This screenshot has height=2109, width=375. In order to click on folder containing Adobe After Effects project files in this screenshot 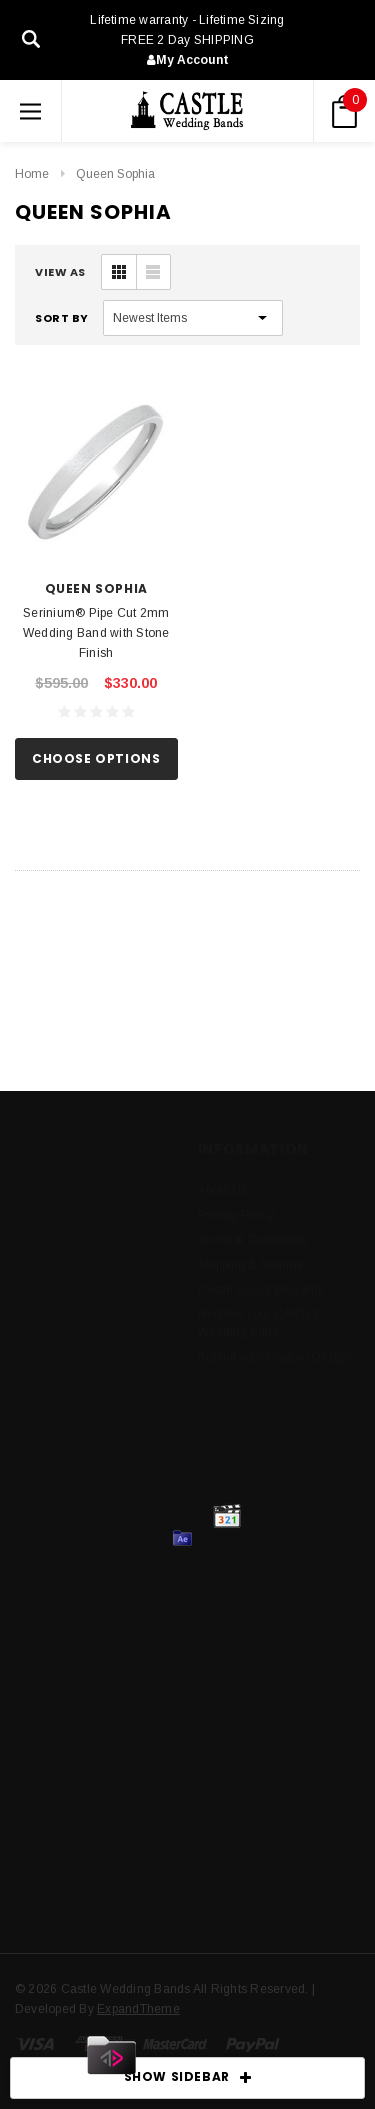, I will do `click(182, 1538)`.